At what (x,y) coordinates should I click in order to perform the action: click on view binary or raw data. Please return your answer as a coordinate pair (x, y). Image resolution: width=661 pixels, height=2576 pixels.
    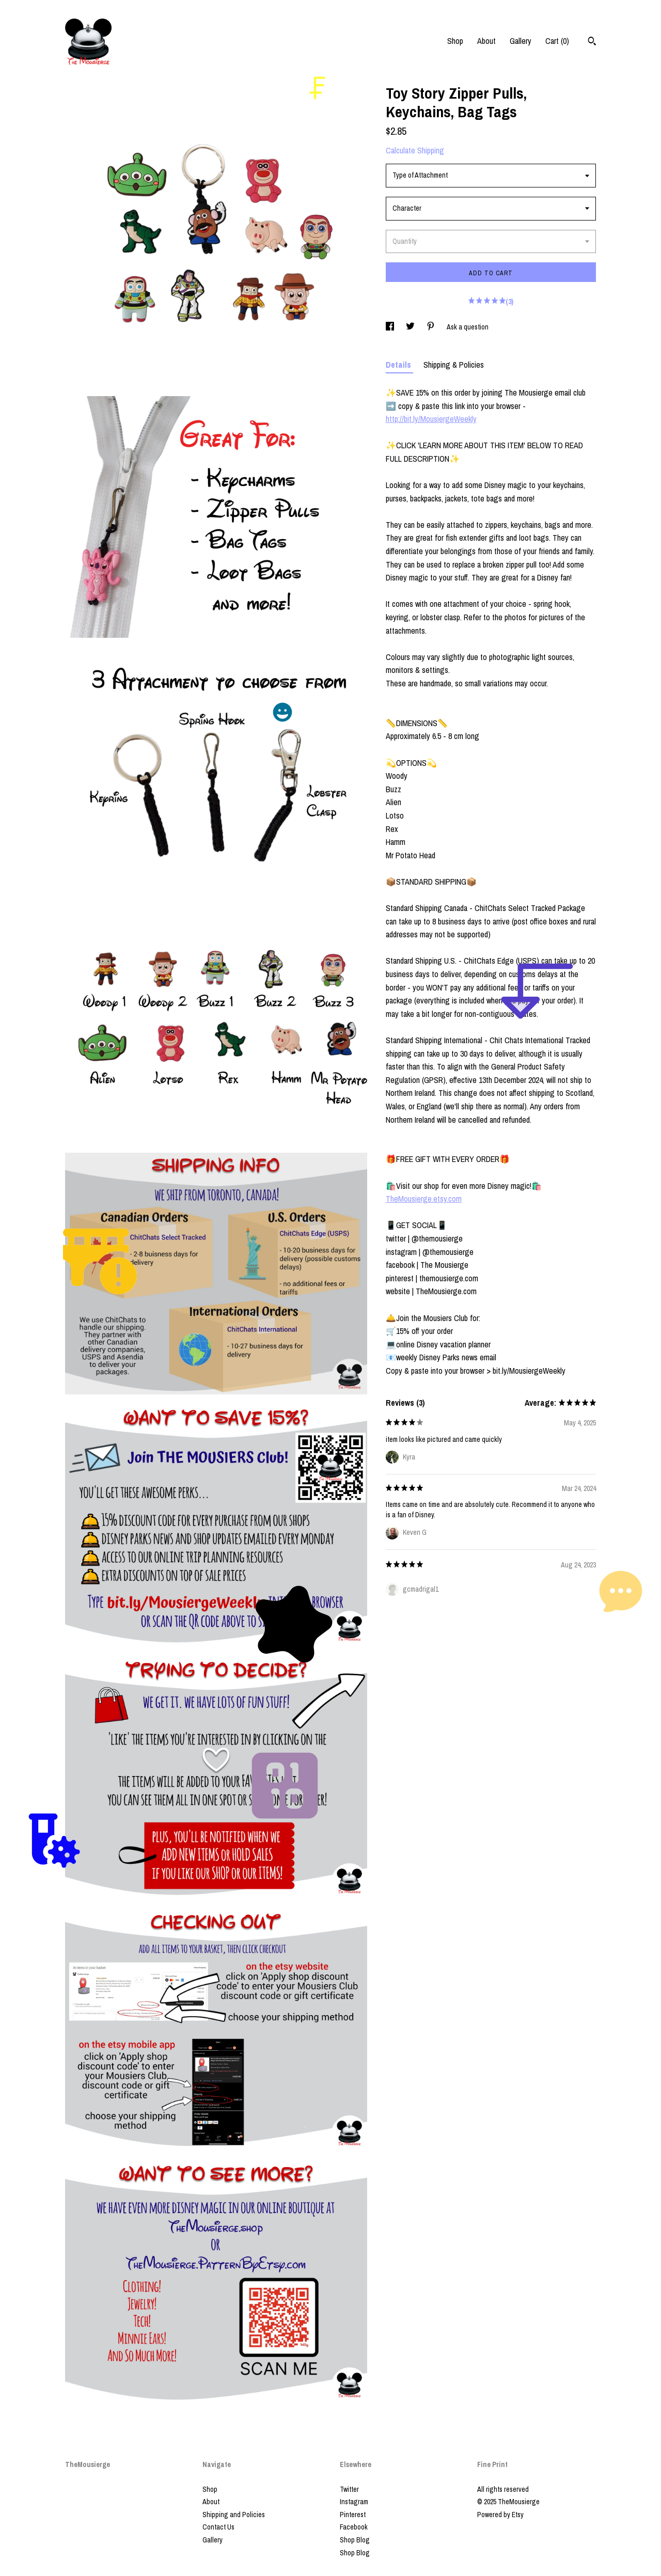
    Looking at the image, I should click on (285, 1785).